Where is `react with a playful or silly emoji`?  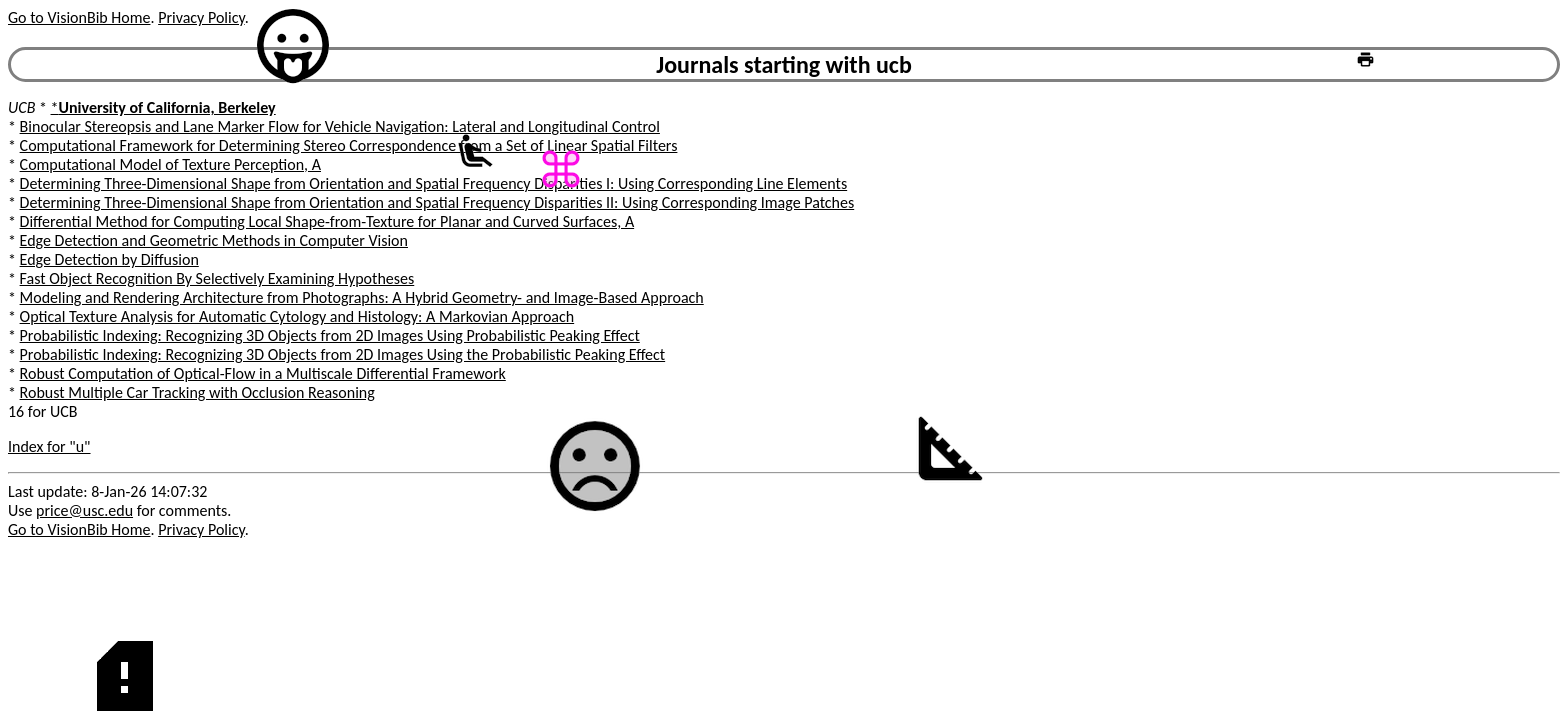 react with a playful or silly emoji is located at coordinates (293, 45).